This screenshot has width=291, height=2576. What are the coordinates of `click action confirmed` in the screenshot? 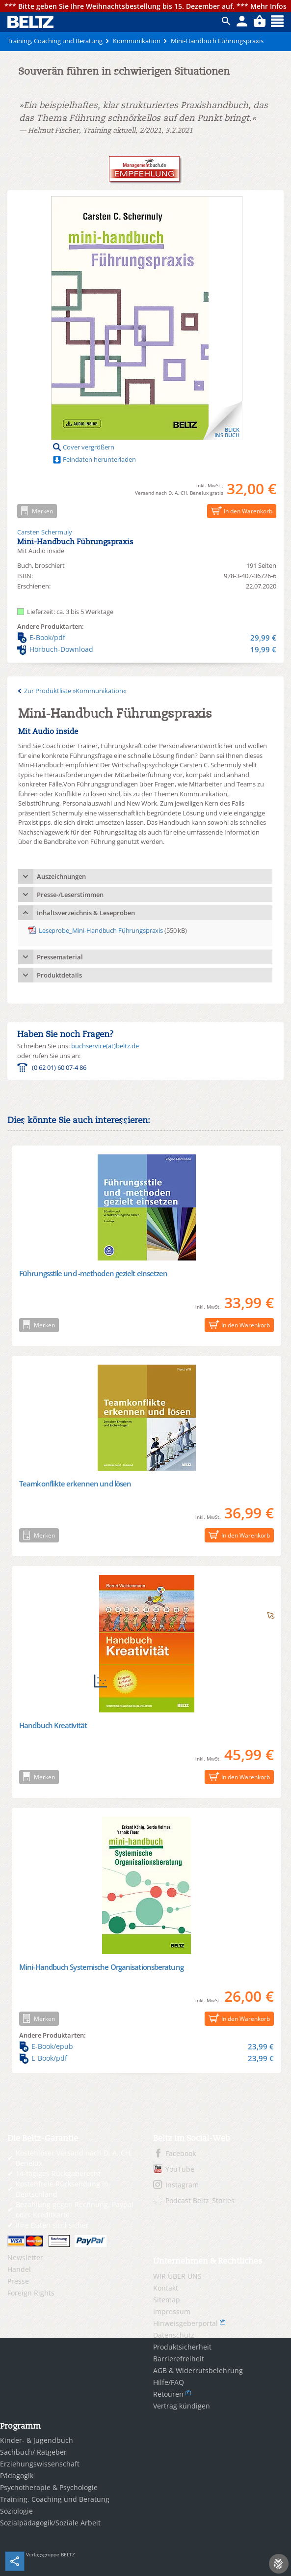 It's located at (270, 1615).